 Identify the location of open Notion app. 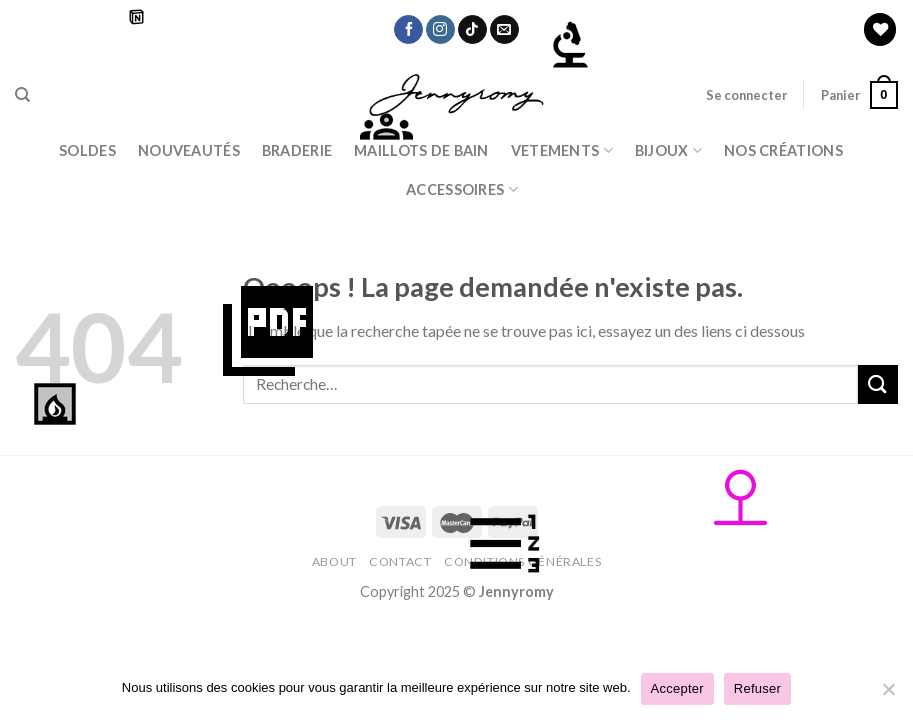
(136, 16).